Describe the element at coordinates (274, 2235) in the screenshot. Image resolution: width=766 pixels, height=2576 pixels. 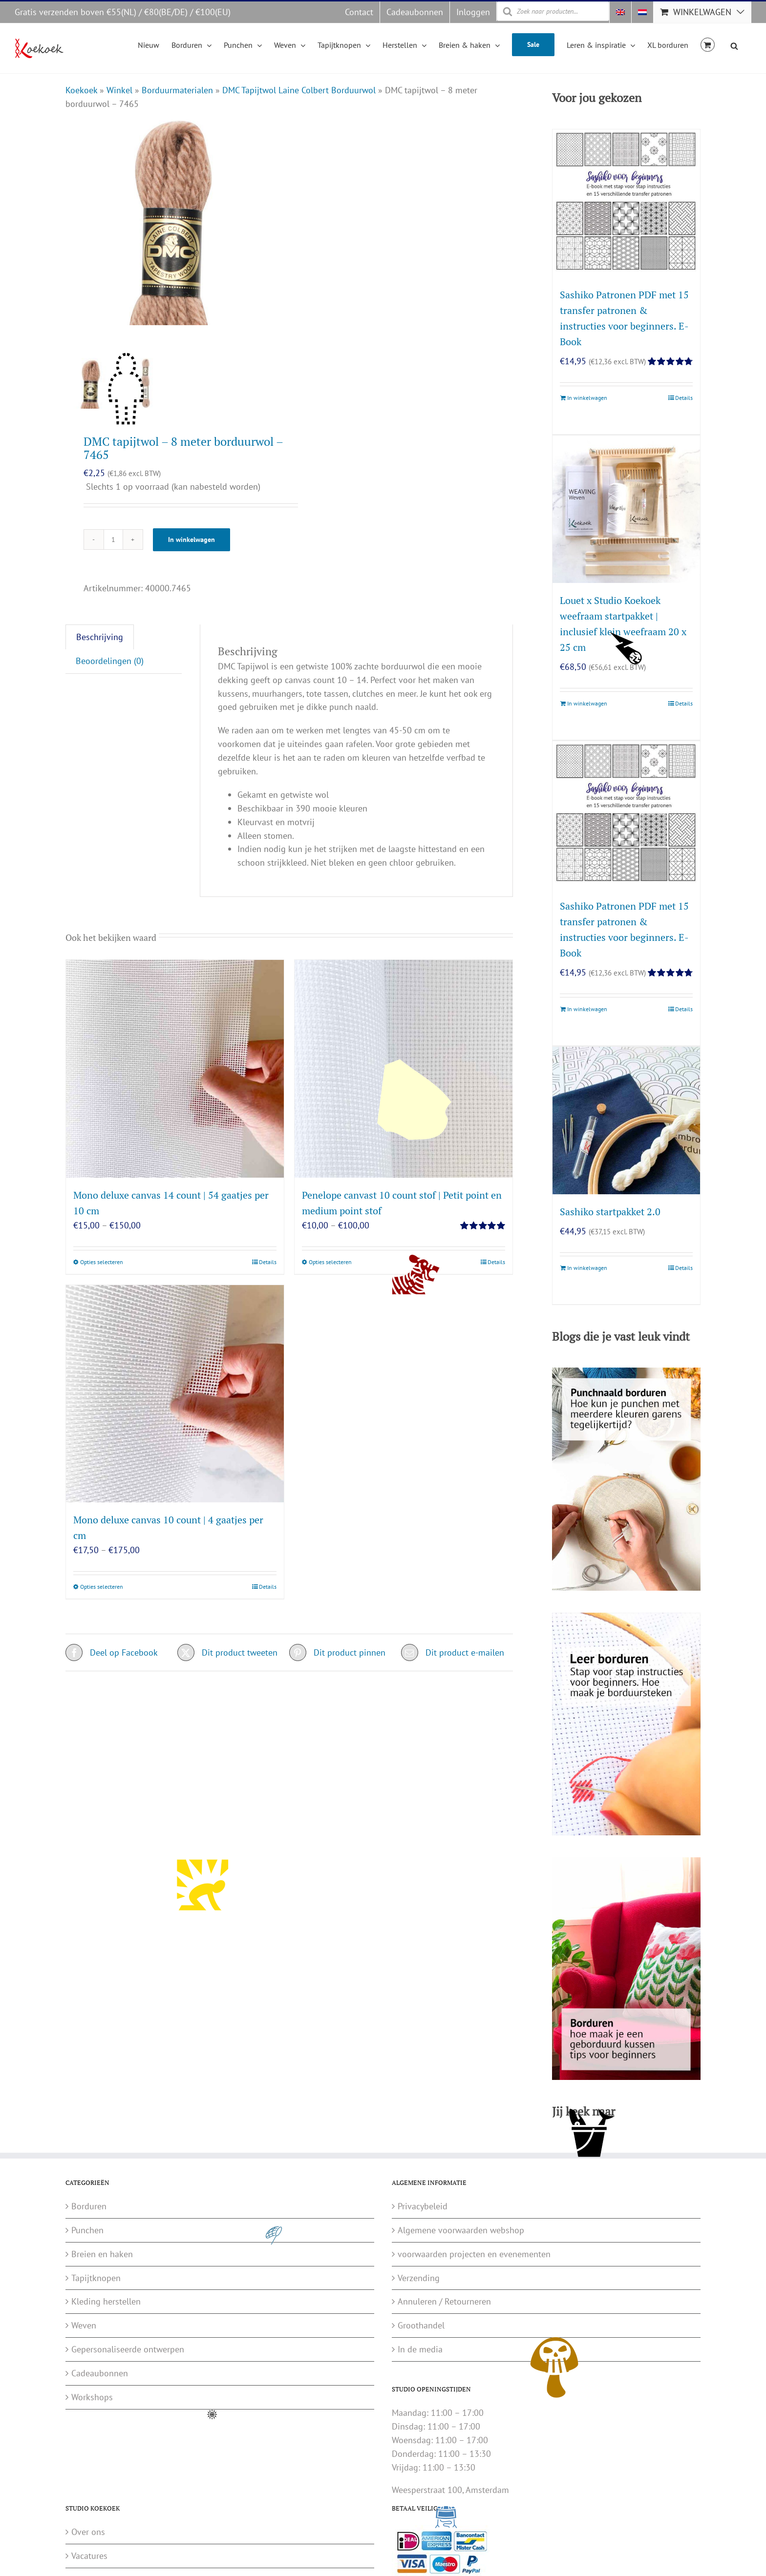
I see `catch bugs or insects in a game` at that location.